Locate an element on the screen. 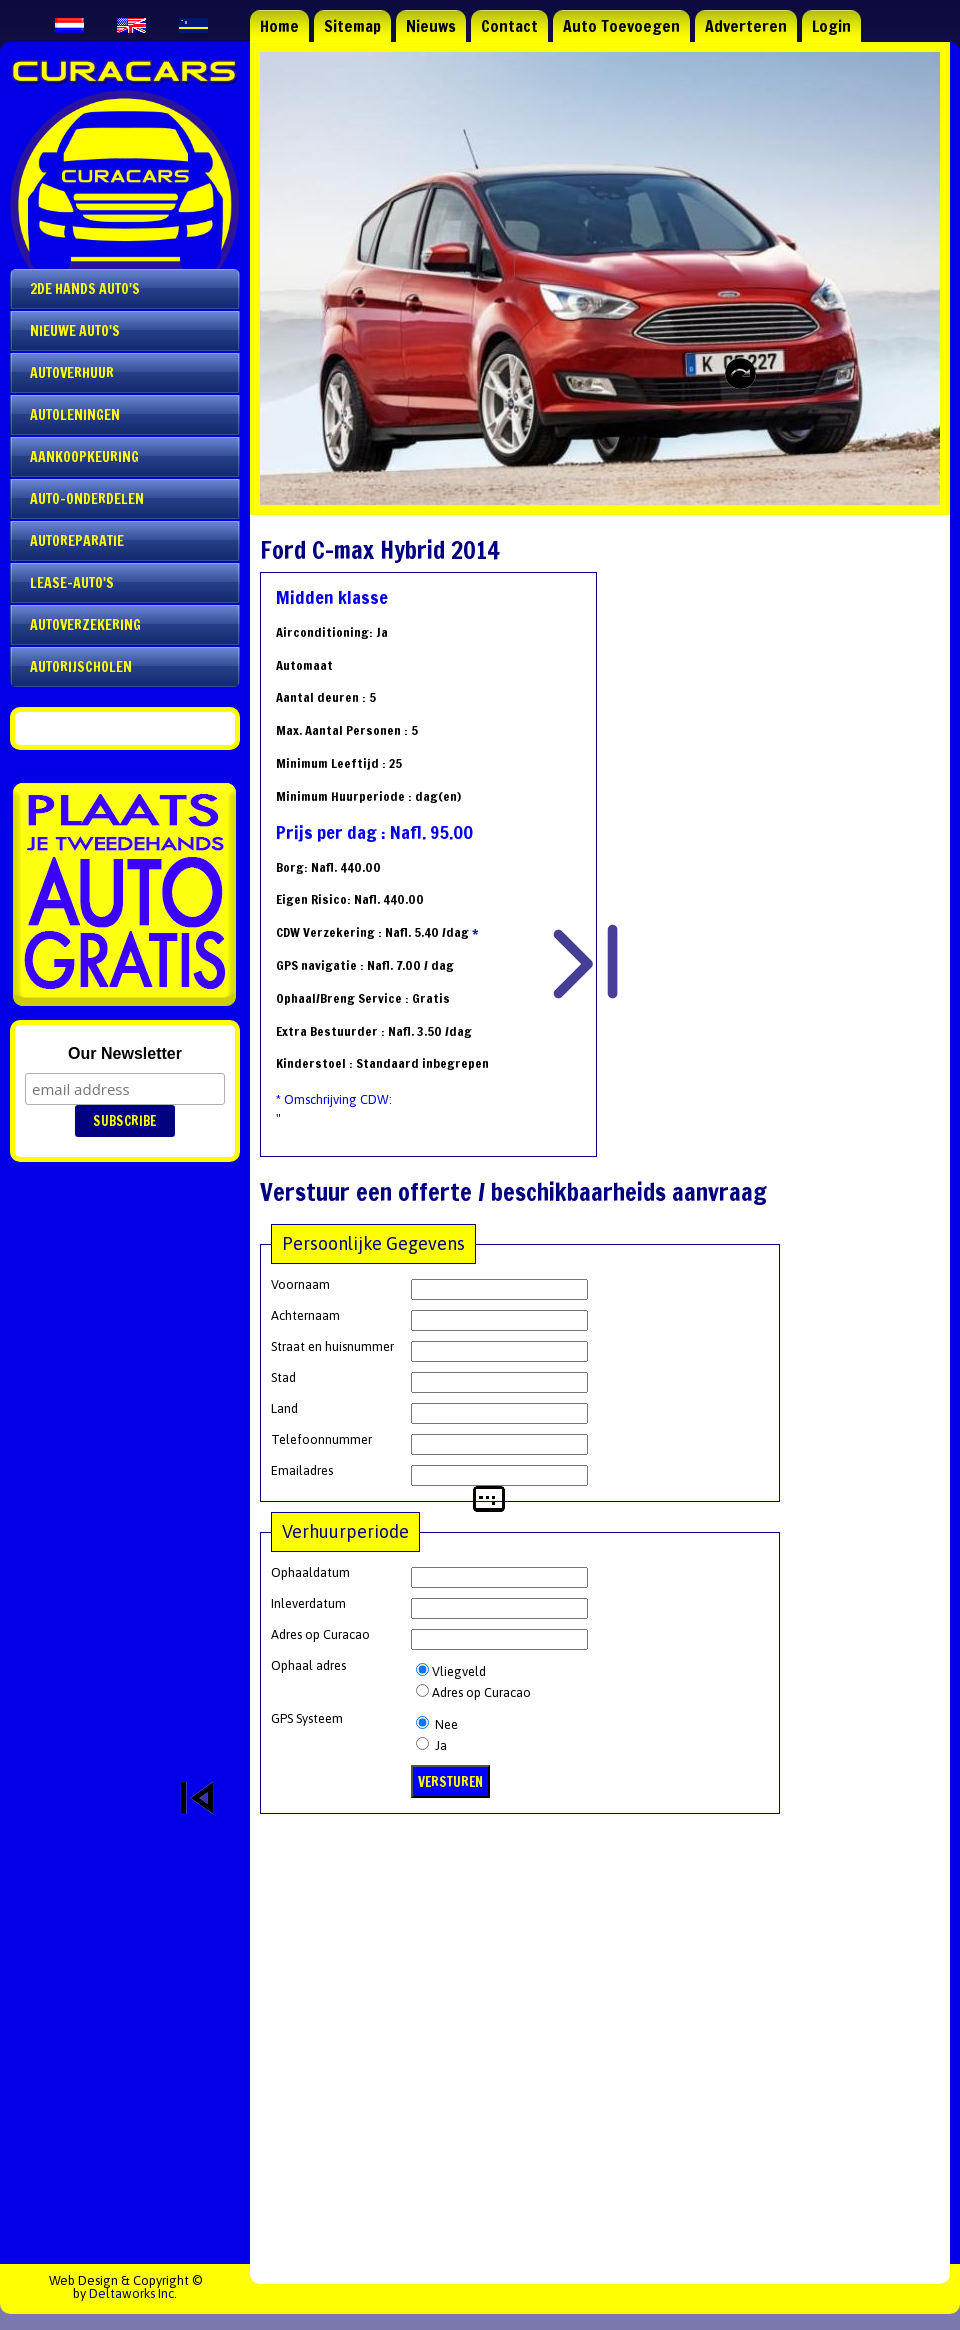 Image resolution: width=960 pixels, height=2330 pixels. adjust image aspect ratio settings is located at coordinates (489, 1499).